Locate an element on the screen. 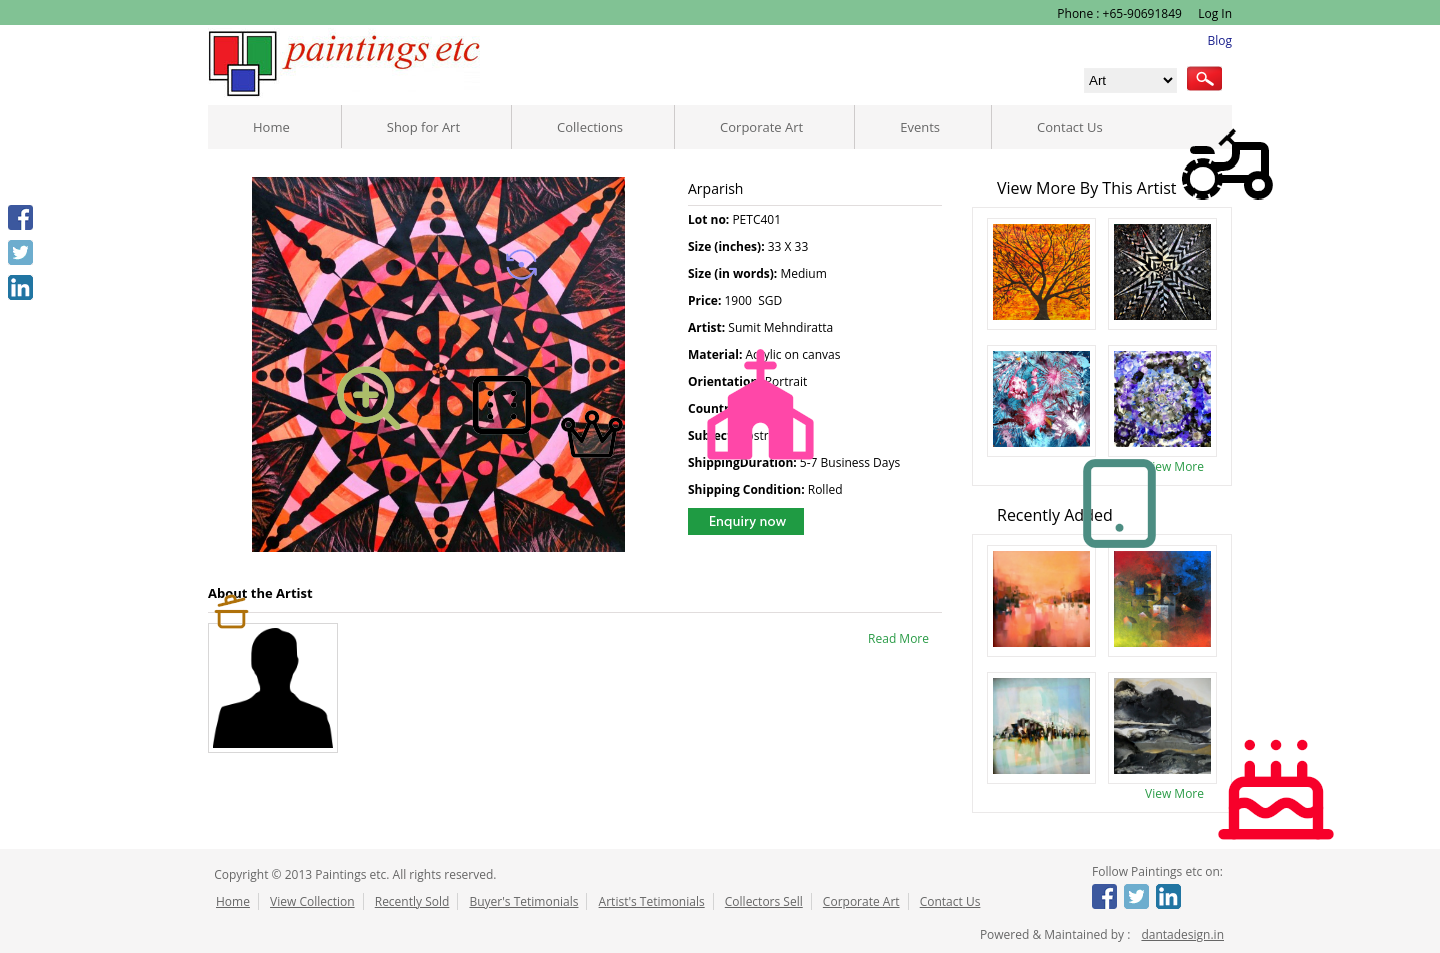 This screenshot has width=1440, height=953. reopen a previously closed issue is located at coordinates (521, 264).